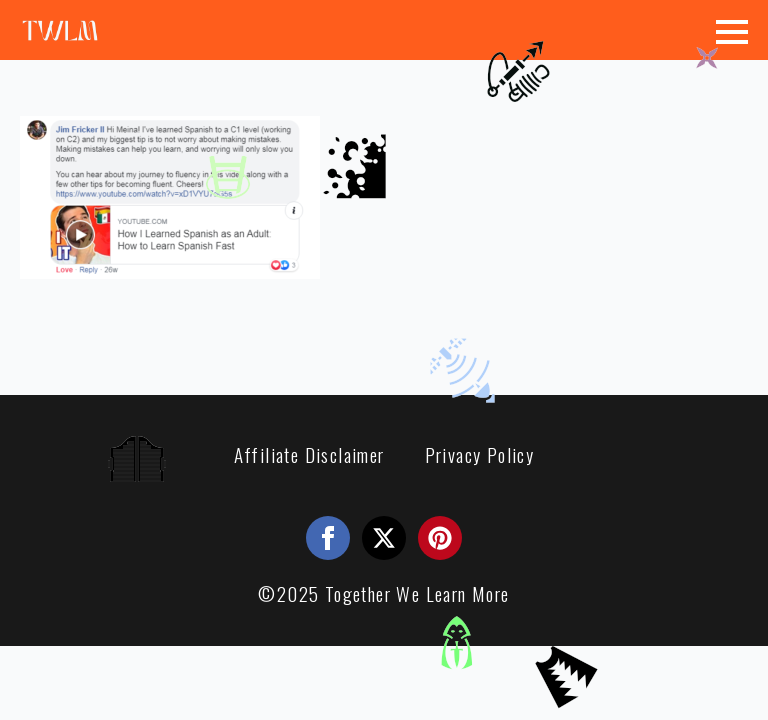 The height and width of the screenshot is (720, 768). Describe the element at coordinates (518, 71) in the screenshot. I see `select rope dart weapon in game inventory` at that location.